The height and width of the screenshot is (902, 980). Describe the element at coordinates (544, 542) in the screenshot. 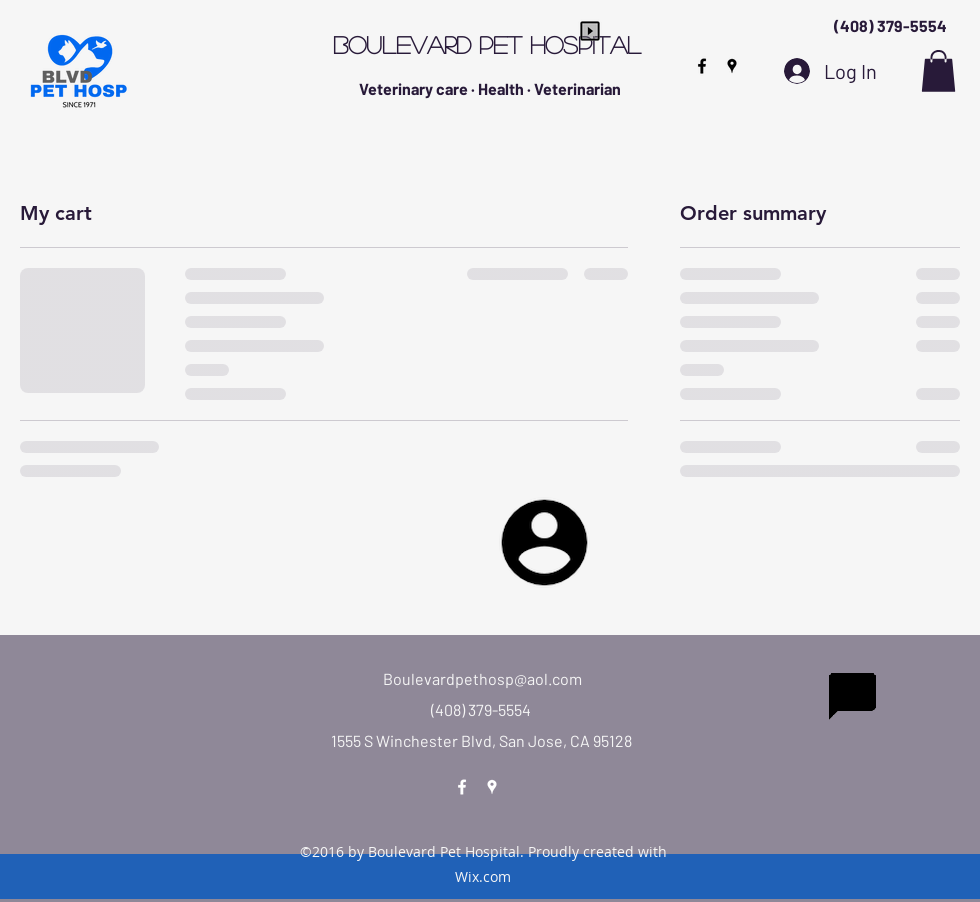

I see `access your profile or account settings` at that location.